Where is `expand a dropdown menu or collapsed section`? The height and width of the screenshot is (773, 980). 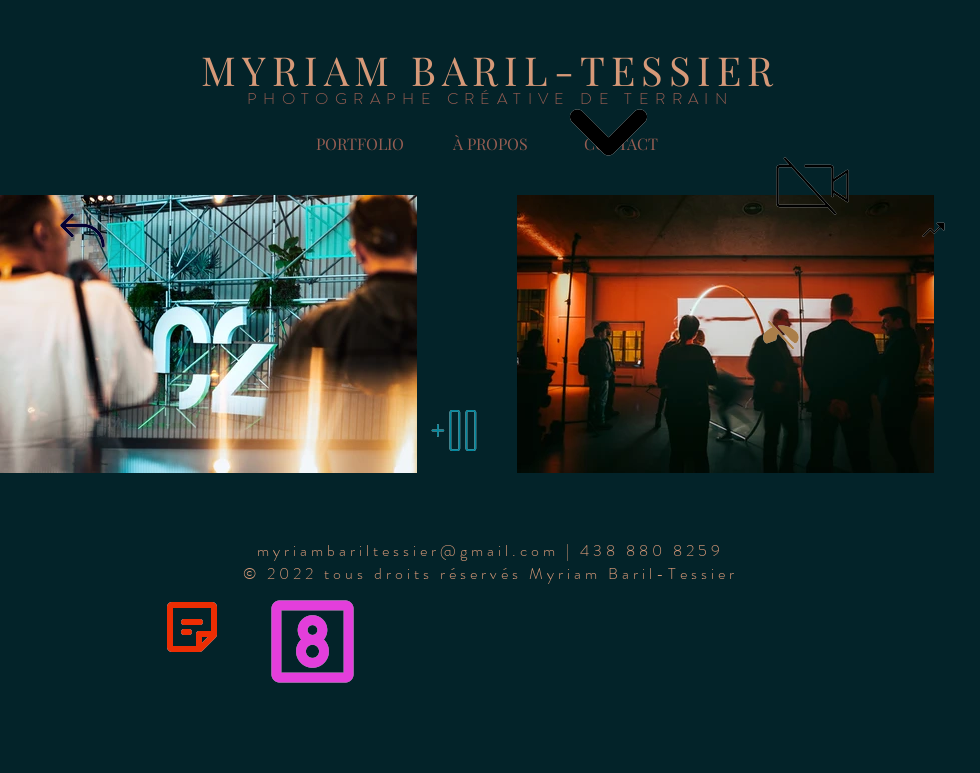
expand a dropdown menu or collapsed section is located at coordinates (608, 128).